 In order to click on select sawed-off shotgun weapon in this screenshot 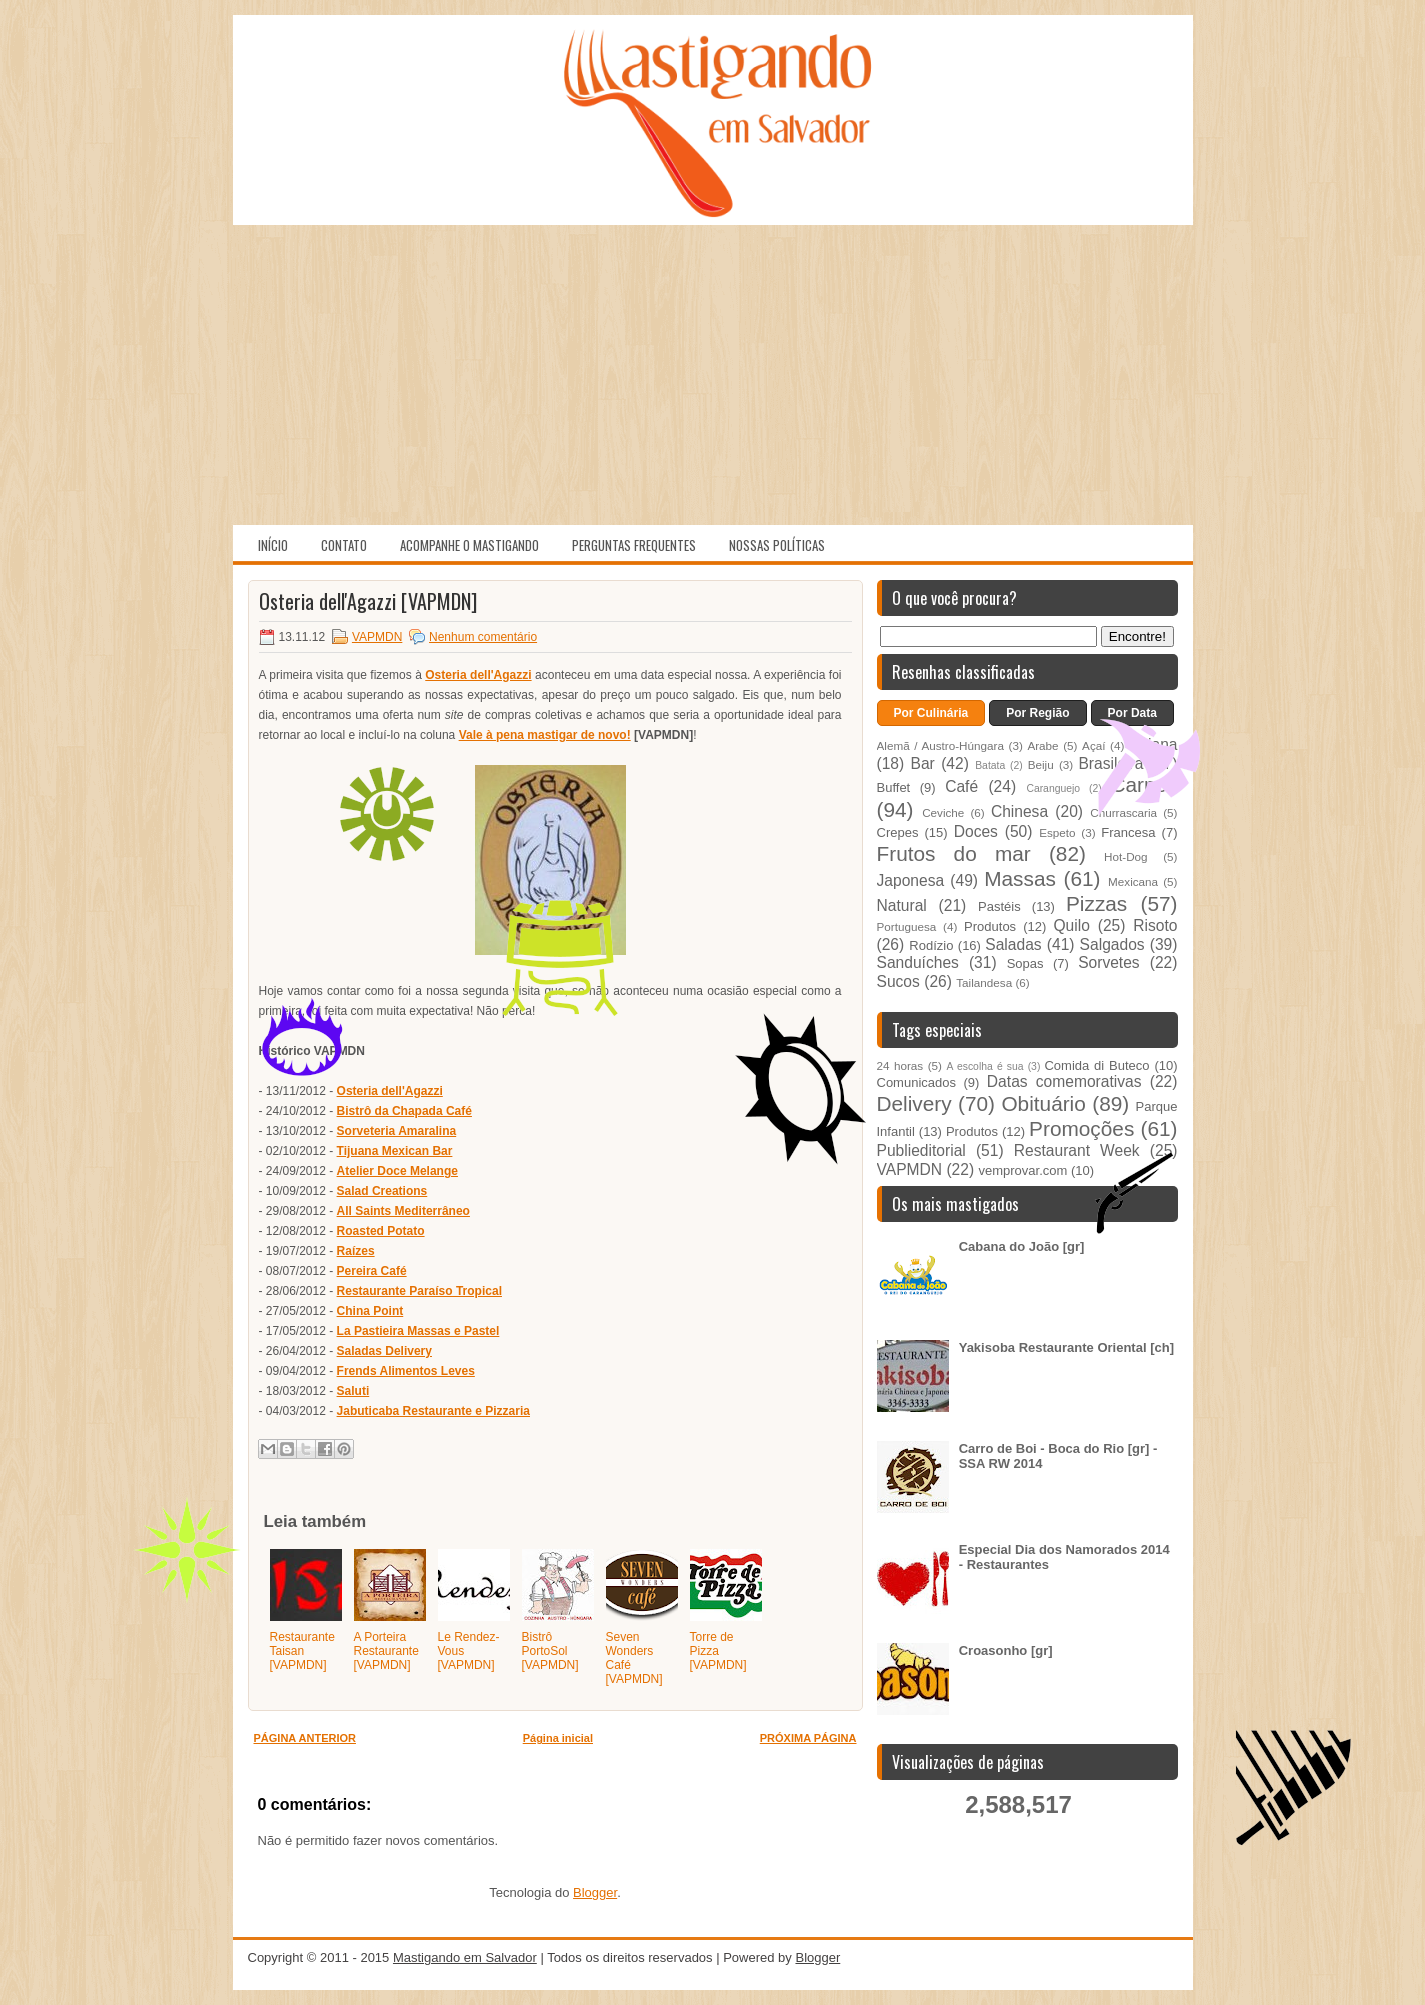, I will do `click(1134, 1193)`.